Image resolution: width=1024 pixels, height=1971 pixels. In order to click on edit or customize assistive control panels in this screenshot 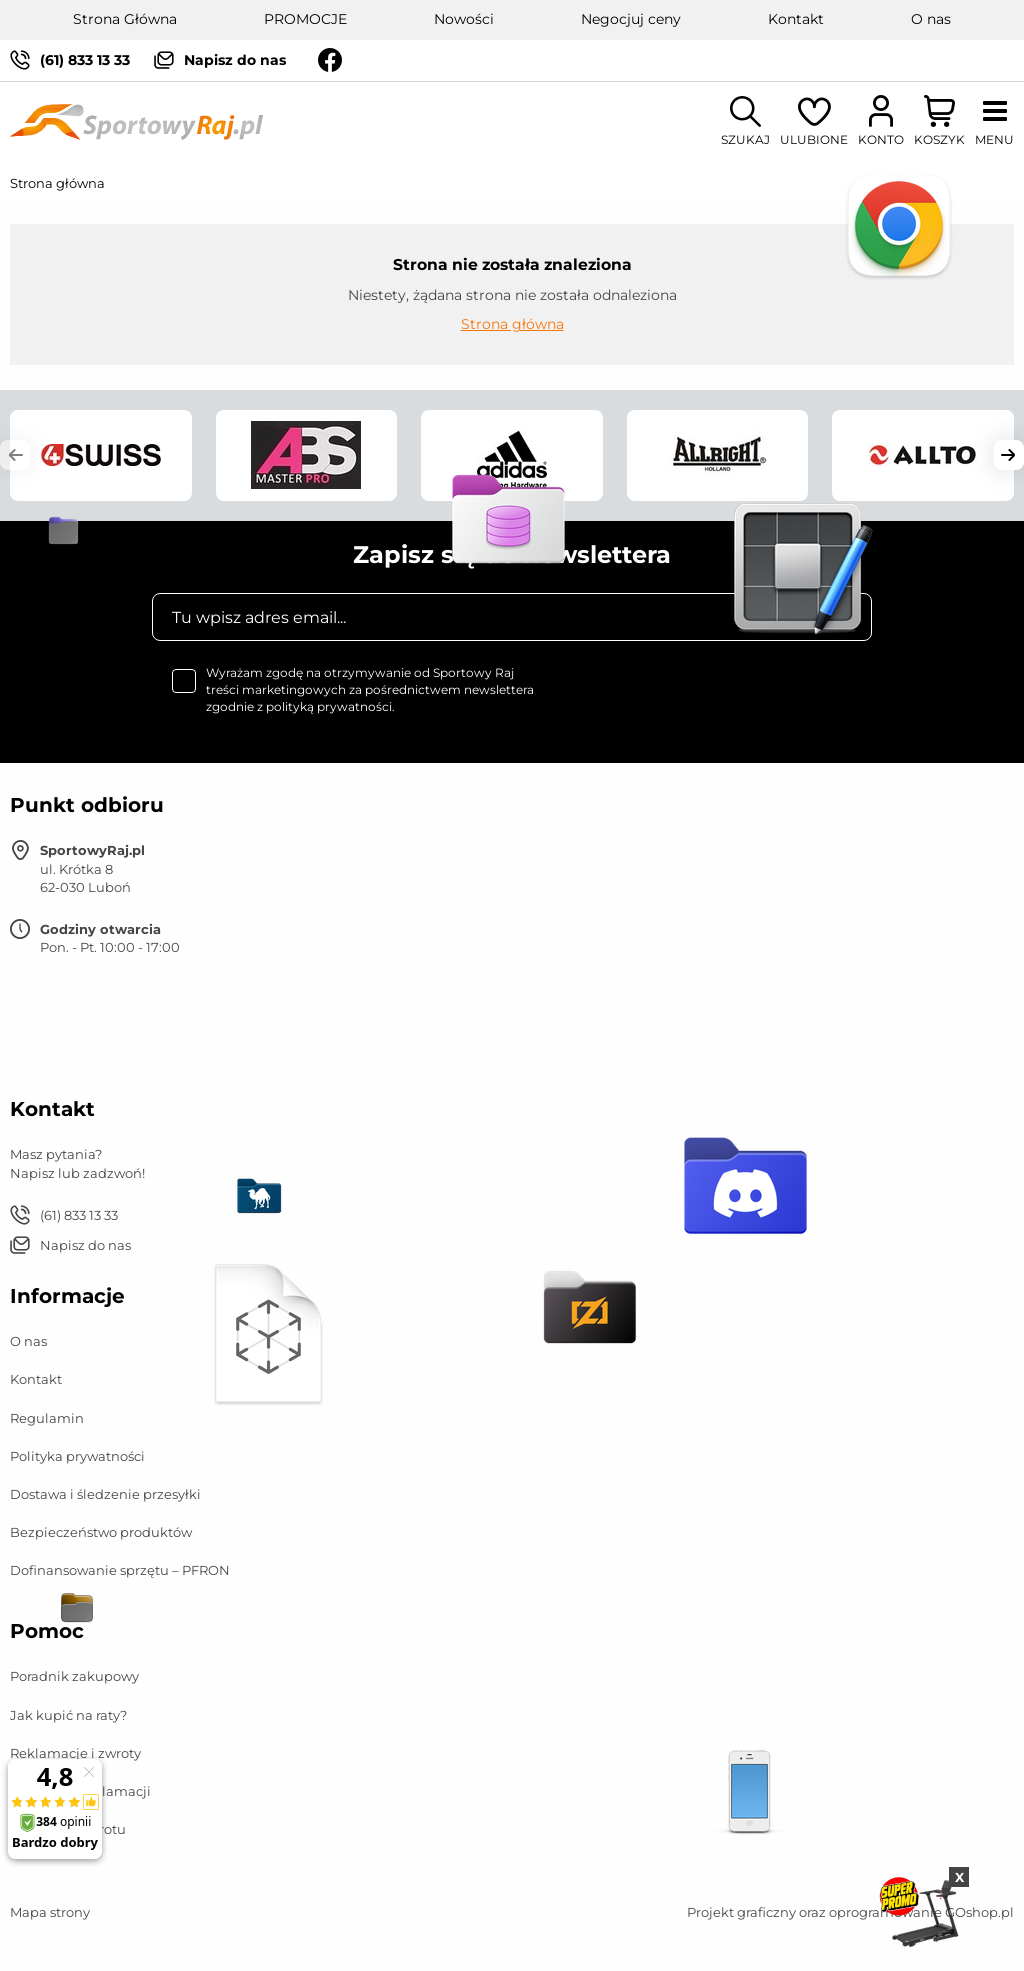, I will do `click(803, 565)`.